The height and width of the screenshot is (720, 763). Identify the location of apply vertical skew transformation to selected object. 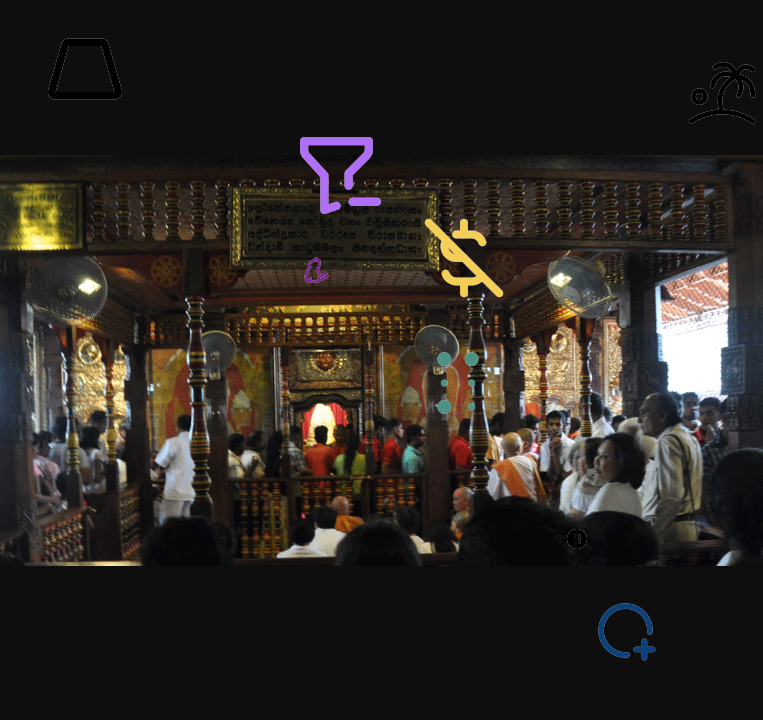
(85, 69).